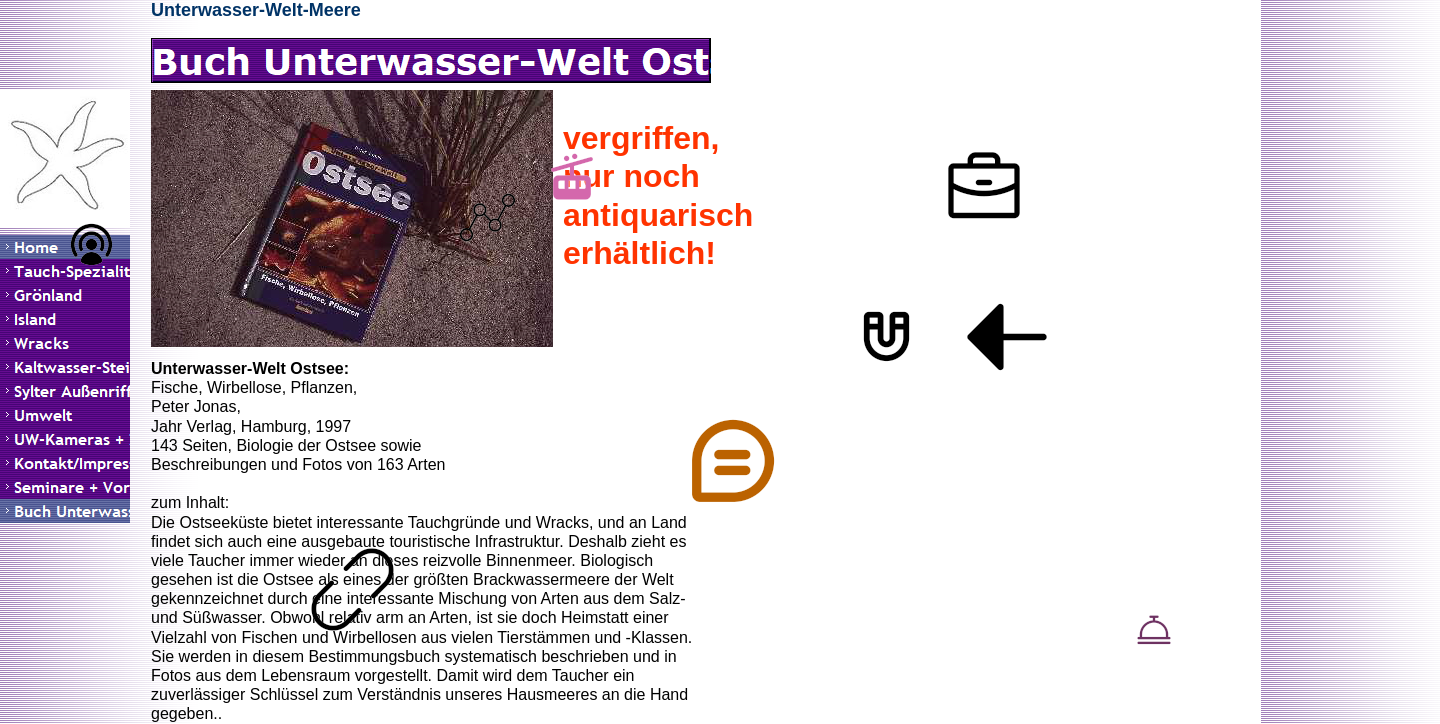  I want to click on access work or business-related content, so click(984, 188).